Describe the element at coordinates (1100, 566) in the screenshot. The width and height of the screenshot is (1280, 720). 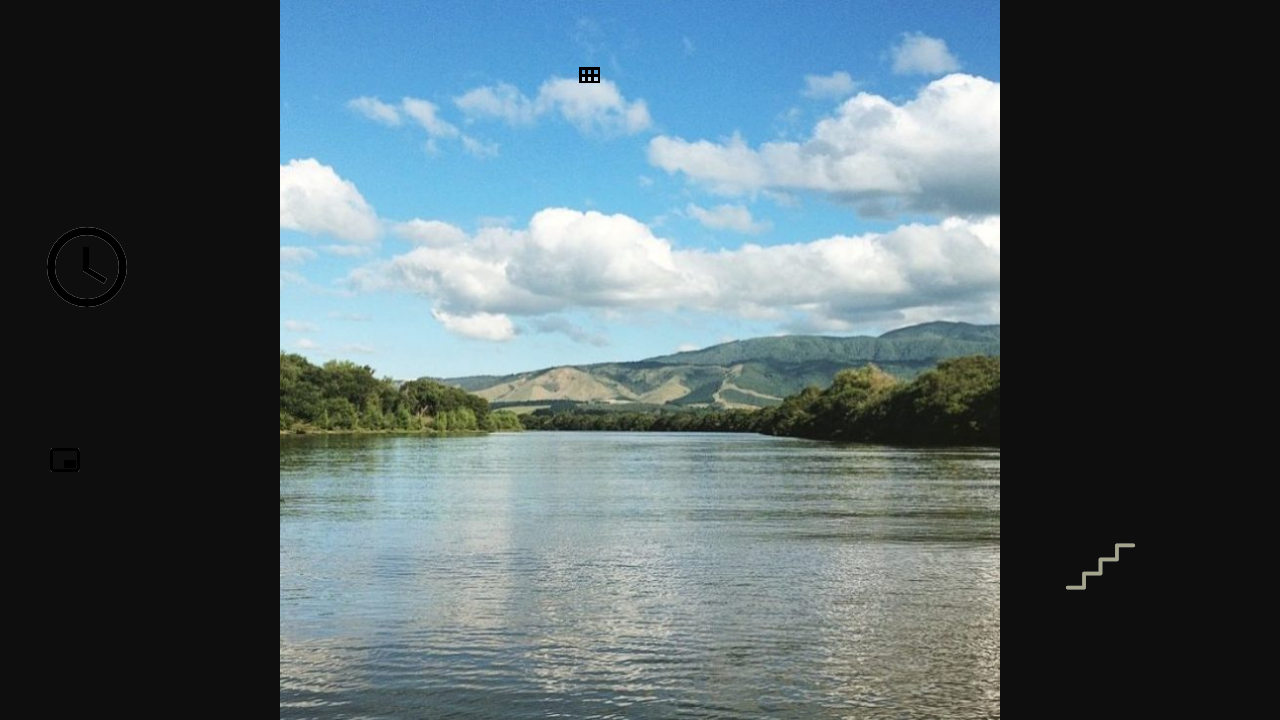
I see `indicates stairs or steps nearby` at that location.